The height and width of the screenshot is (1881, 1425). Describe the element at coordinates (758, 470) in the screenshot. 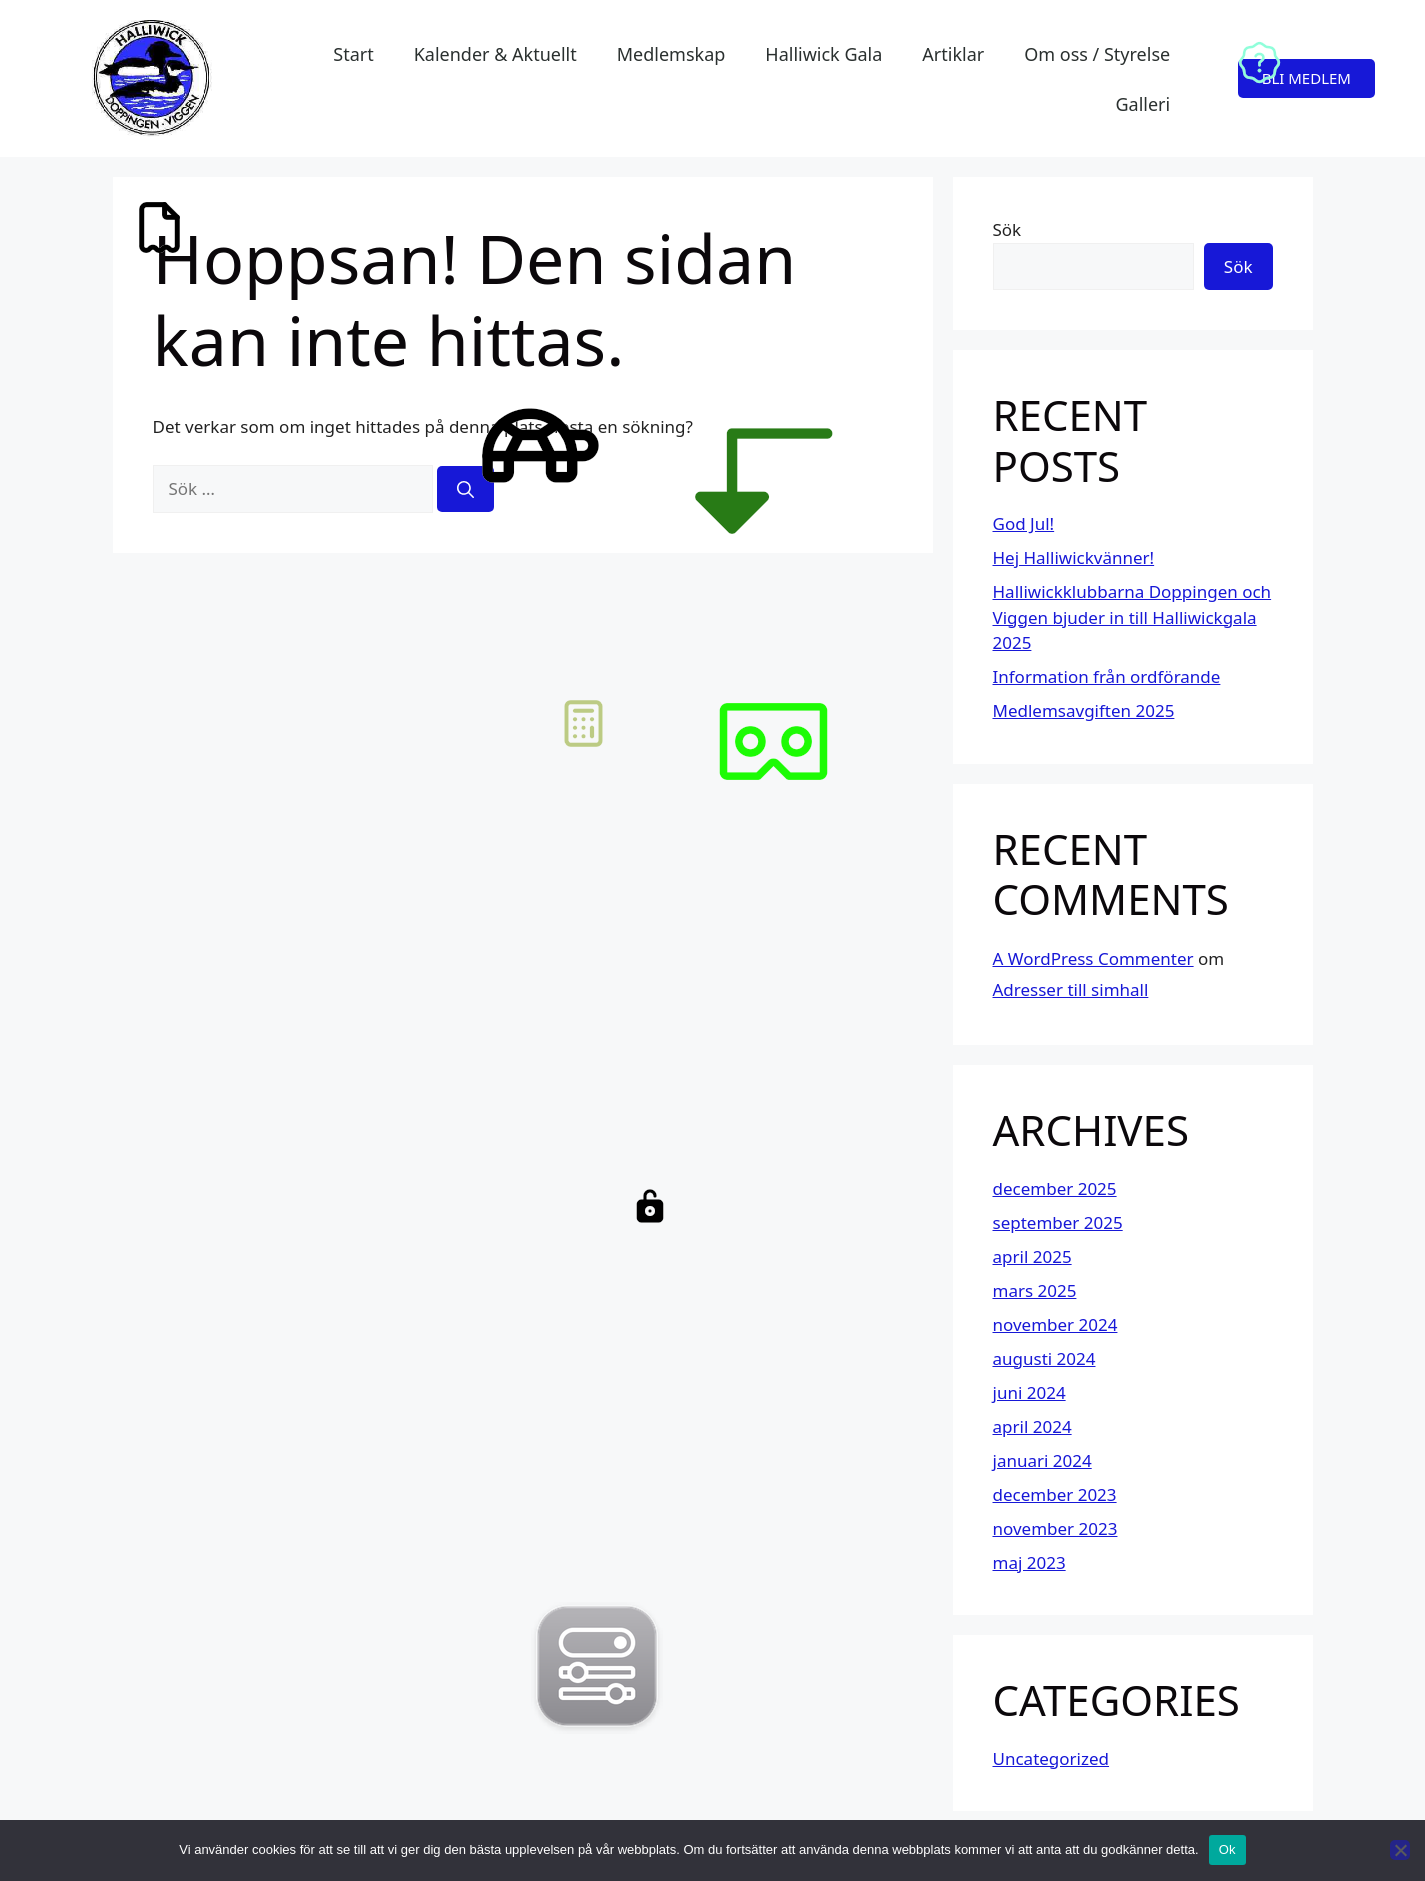

I see `go back and down in navigation` at that location.